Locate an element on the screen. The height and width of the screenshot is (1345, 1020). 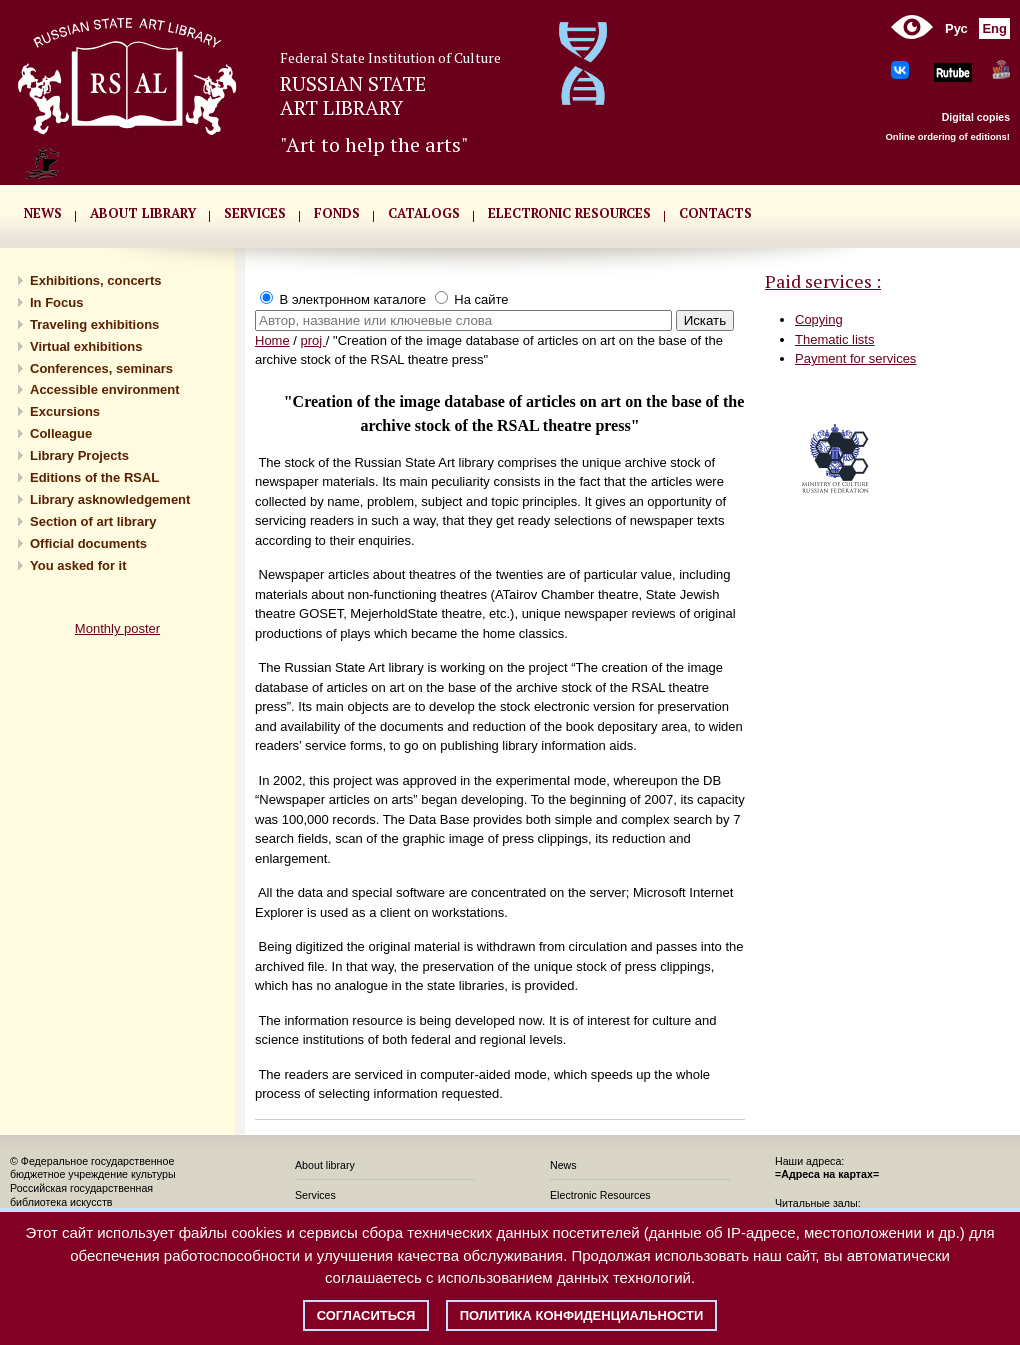
access genetic or DNA-related features is located at coordinates (583, 63).